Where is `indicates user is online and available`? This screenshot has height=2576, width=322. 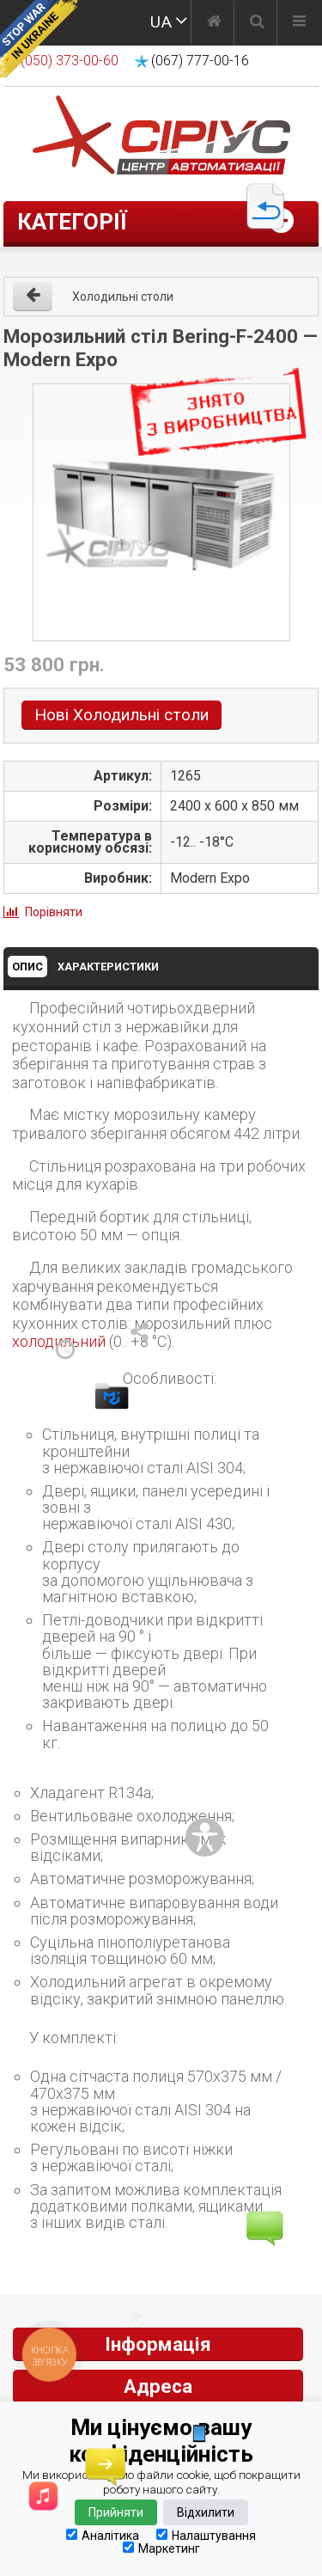
indicates user is online and available is located at coordinates (264, 2228).